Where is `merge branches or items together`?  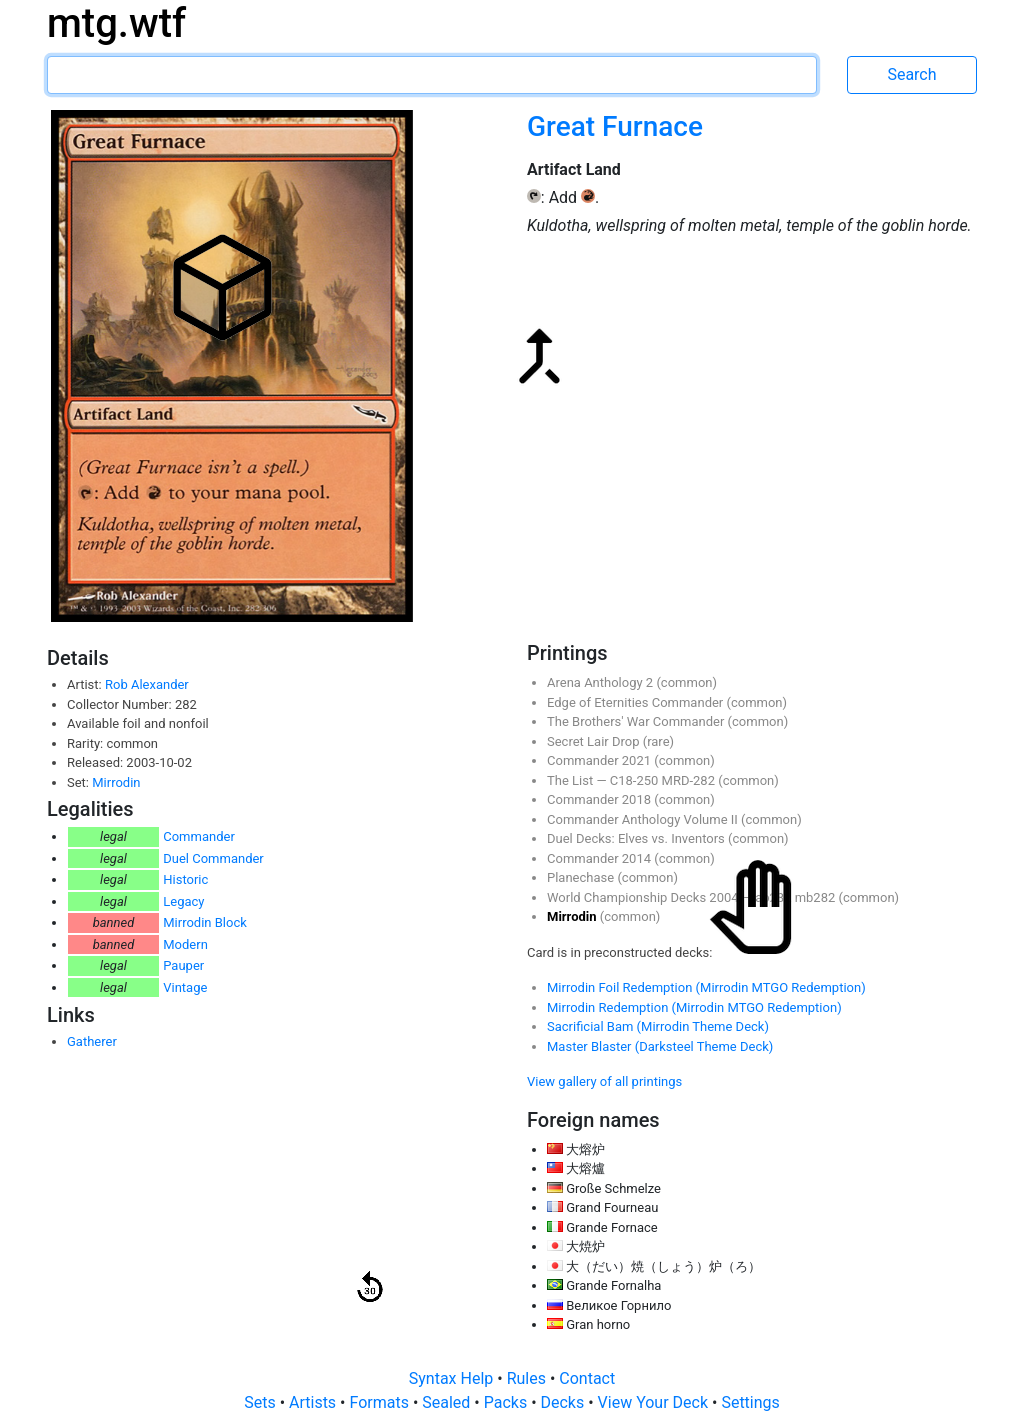 merge branches or items together is located at coordinates (539, 356).